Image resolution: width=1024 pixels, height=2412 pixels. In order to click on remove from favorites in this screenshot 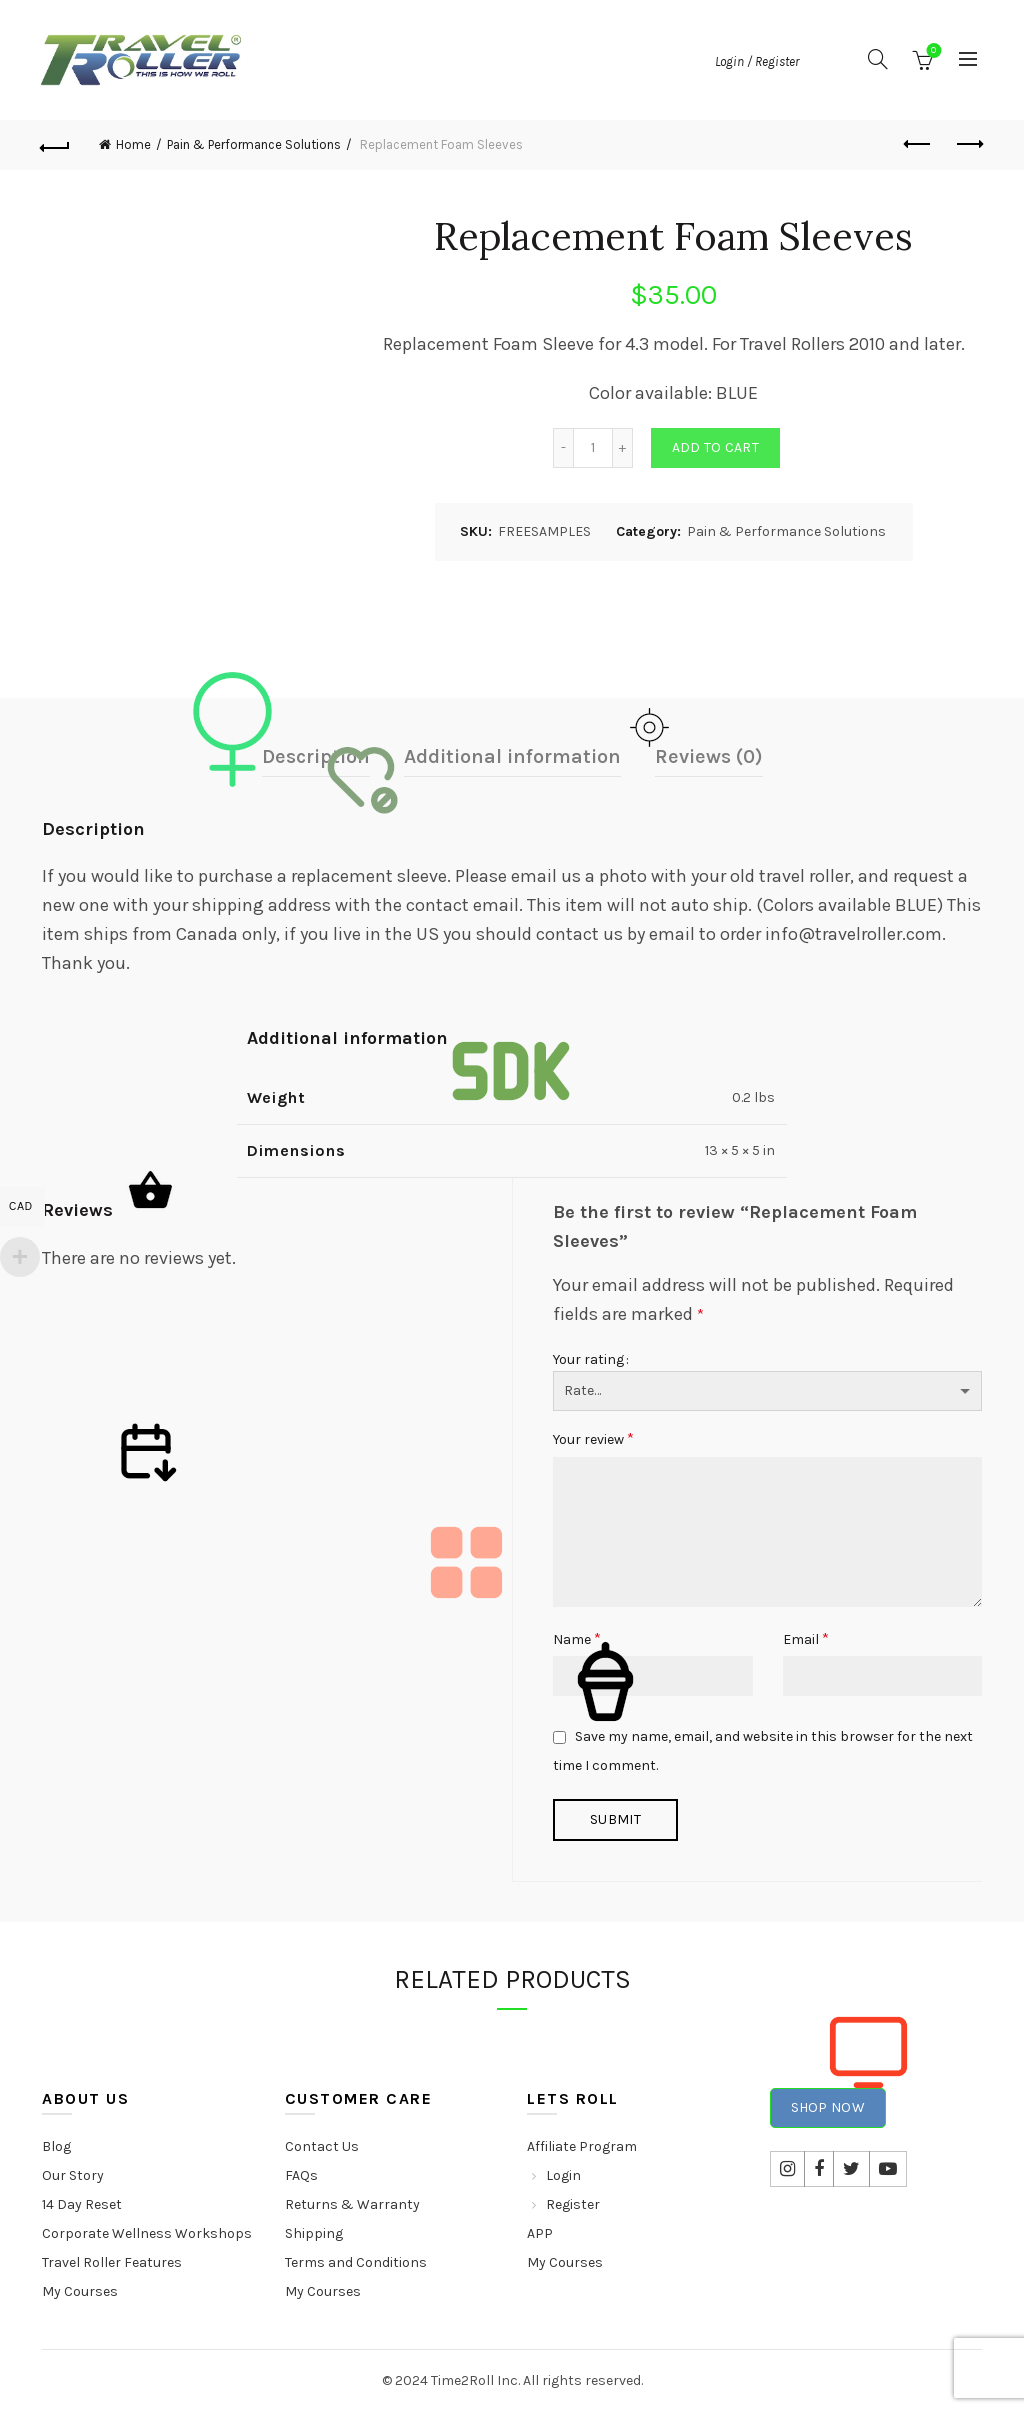, I will do `click(361, 777)`.